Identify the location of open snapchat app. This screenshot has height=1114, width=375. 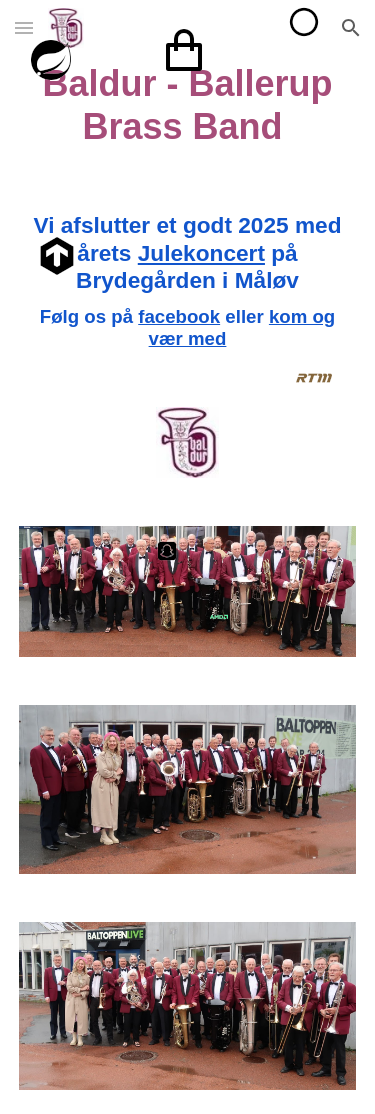
(167, 551).